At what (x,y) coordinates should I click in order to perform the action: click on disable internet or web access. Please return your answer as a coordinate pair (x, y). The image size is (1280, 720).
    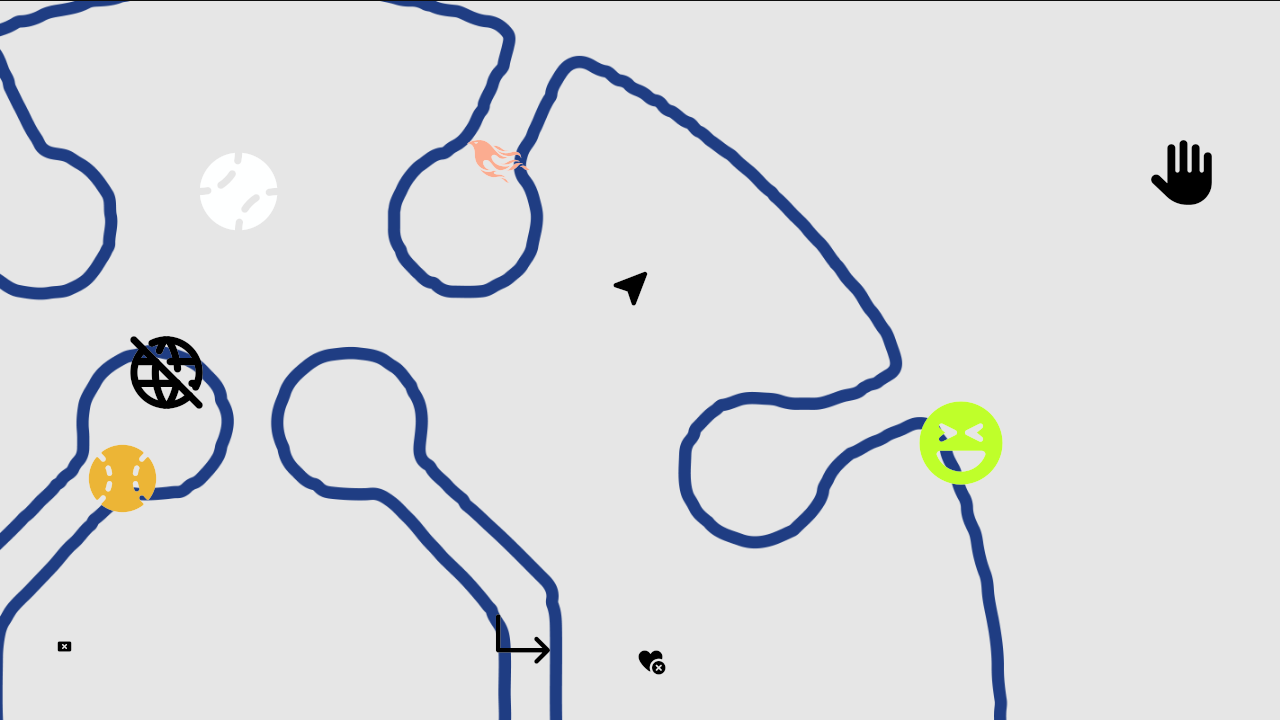
    Looking at the image, I should click on (166, 372).